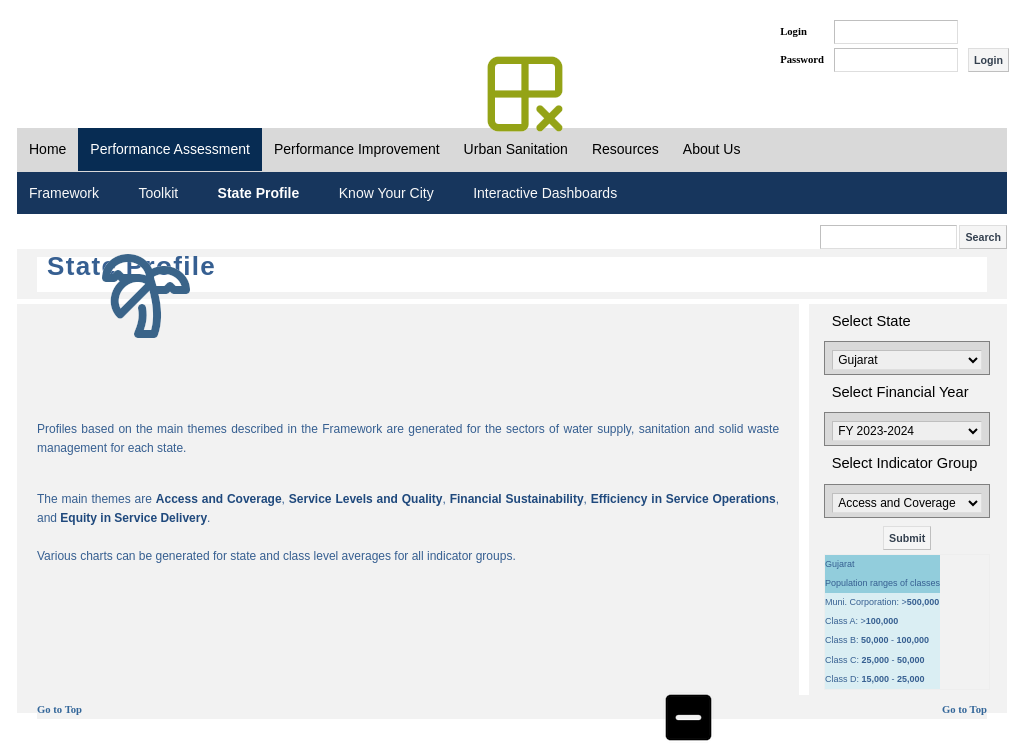  I want to click on indicates partial selection in a multi-select list, so click(688, 717).